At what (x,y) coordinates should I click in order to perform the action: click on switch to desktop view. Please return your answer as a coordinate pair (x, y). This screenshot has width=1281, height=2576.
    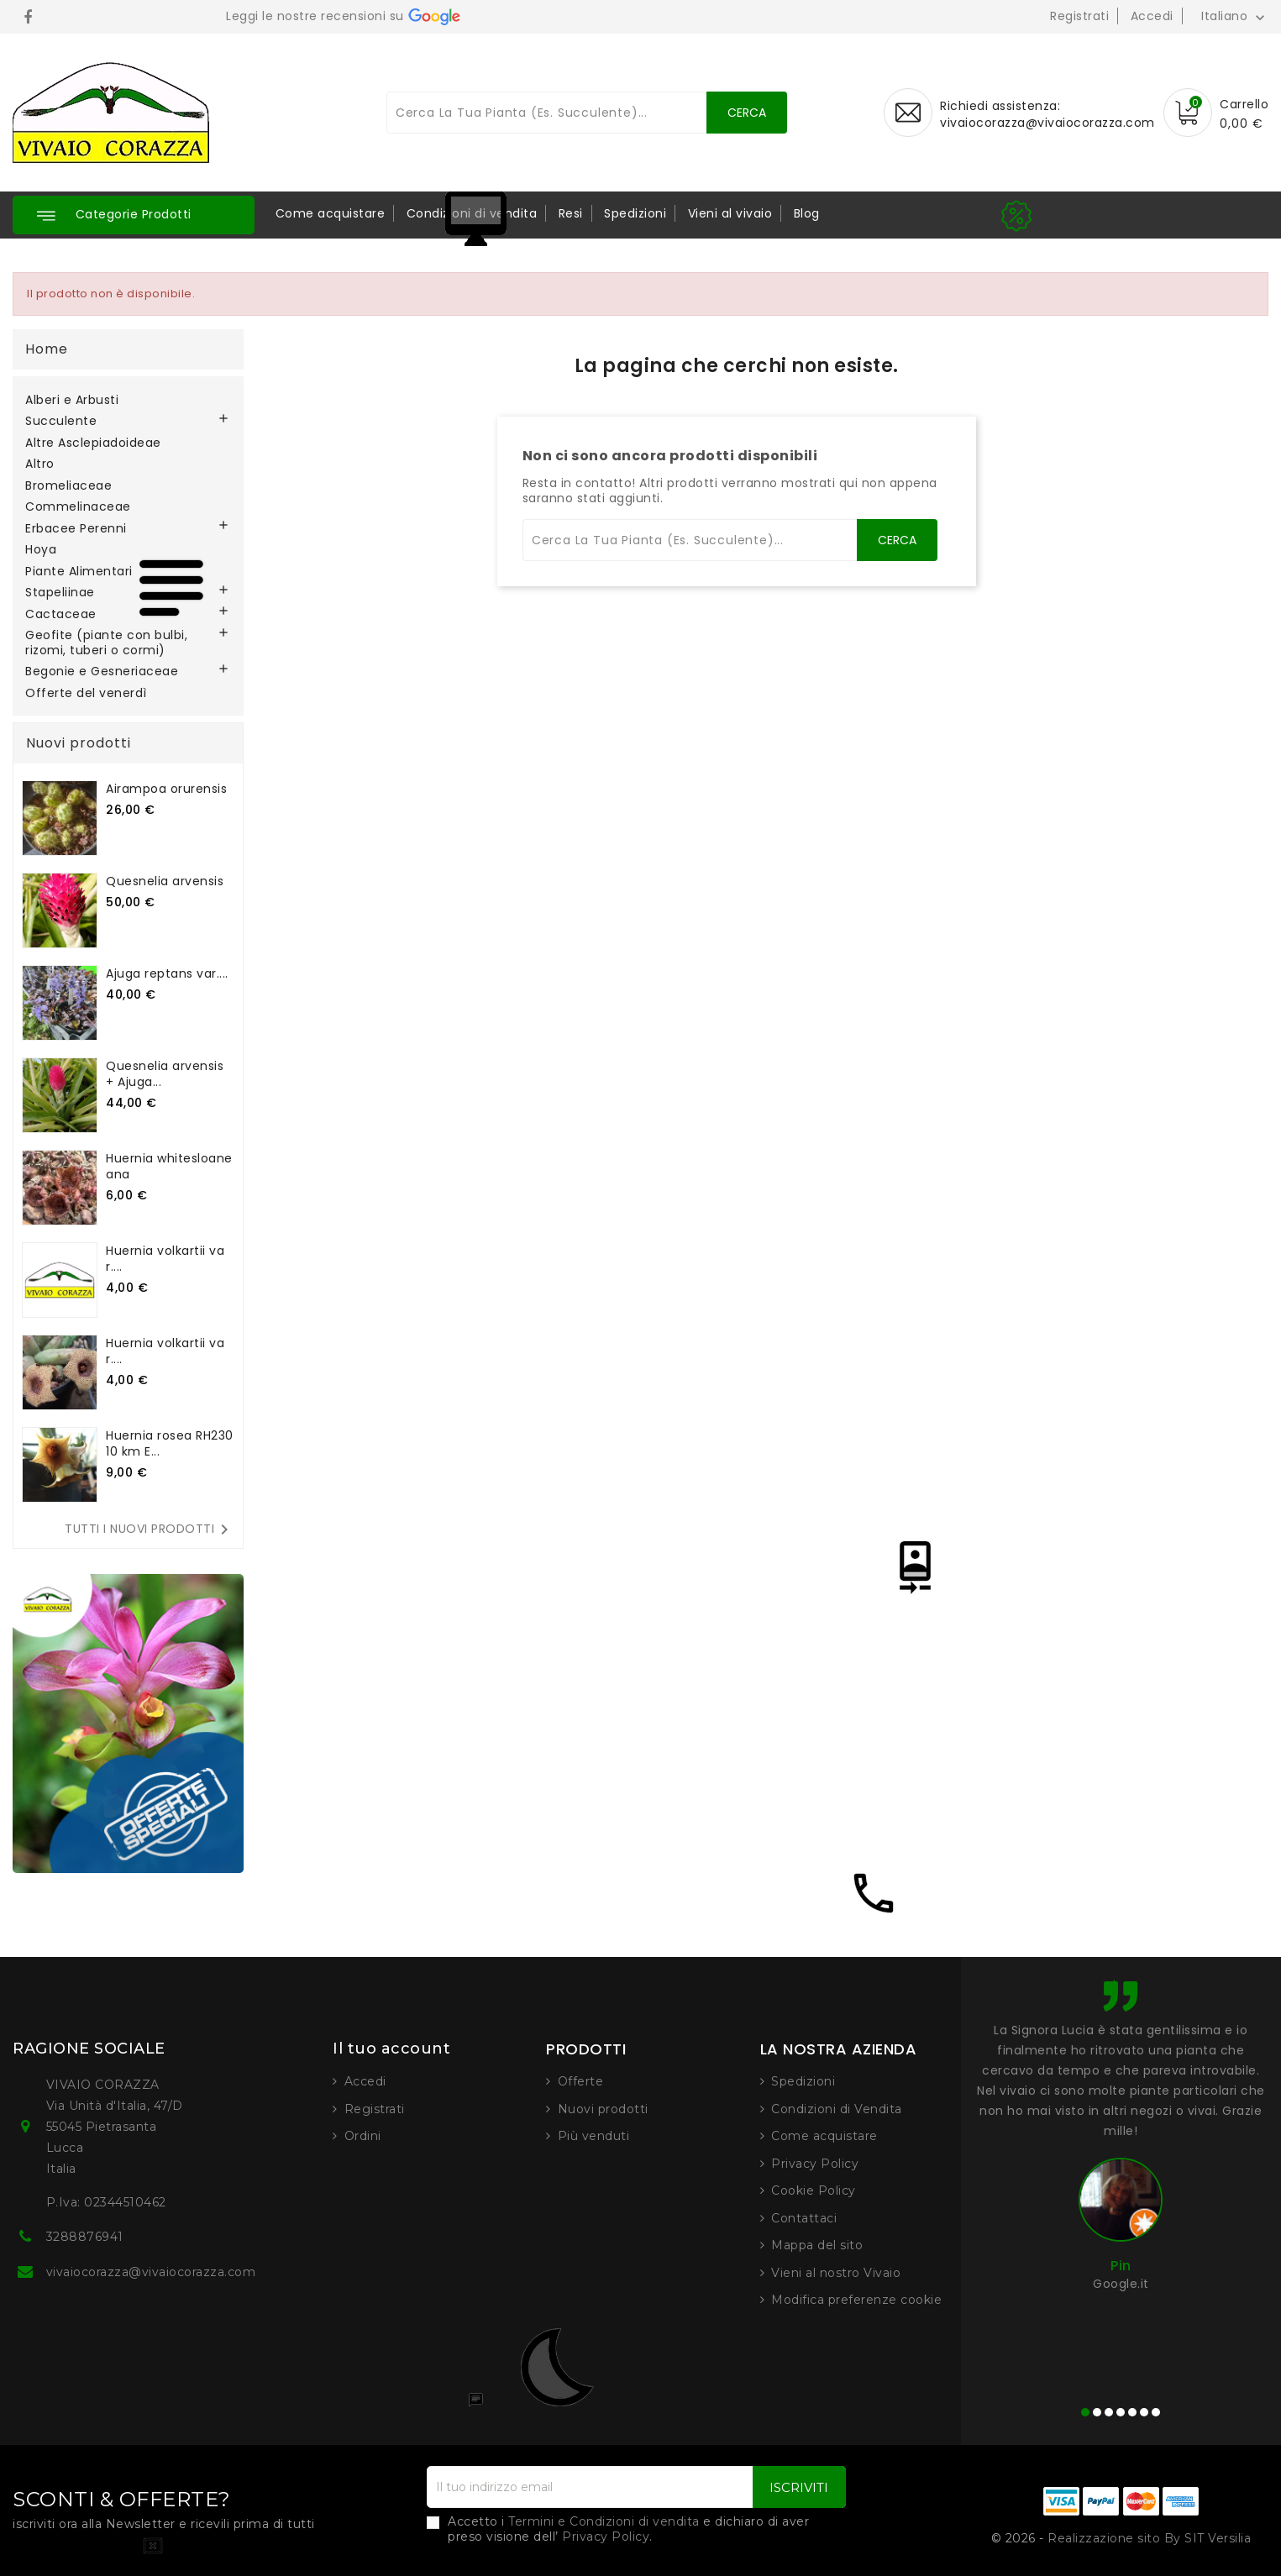
    Looking at the image, I should click on (475, 218).